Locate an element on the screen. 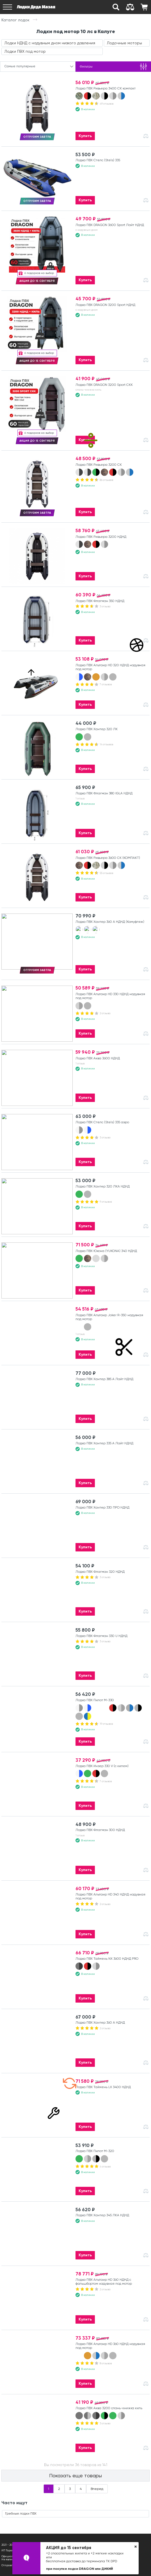 Image resolution: width=151 pixels, height=2576 pixels. cut selected content is located at coordinates (124, 1347).